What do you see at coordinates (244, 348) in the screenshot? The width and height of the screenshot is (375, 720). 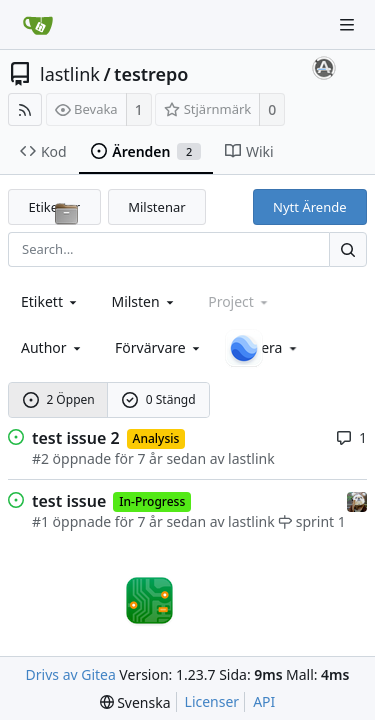 I see `open google earth app` at bounding box center [244, 348].